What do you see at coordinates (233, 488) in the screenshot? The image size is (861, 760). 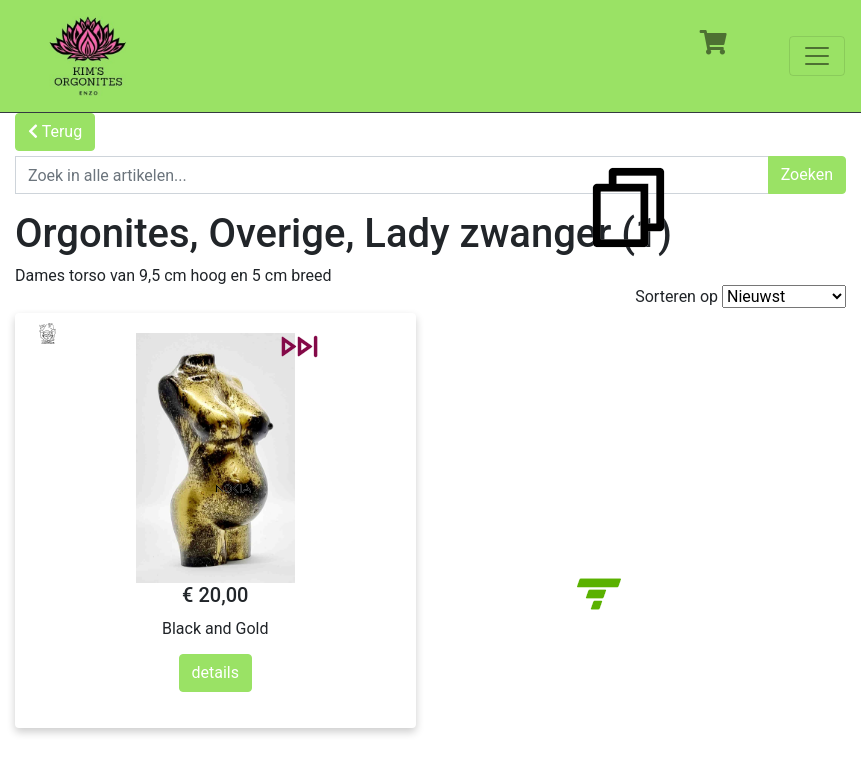 I see `Nokia brand logo` at bounding box center [233, 488].